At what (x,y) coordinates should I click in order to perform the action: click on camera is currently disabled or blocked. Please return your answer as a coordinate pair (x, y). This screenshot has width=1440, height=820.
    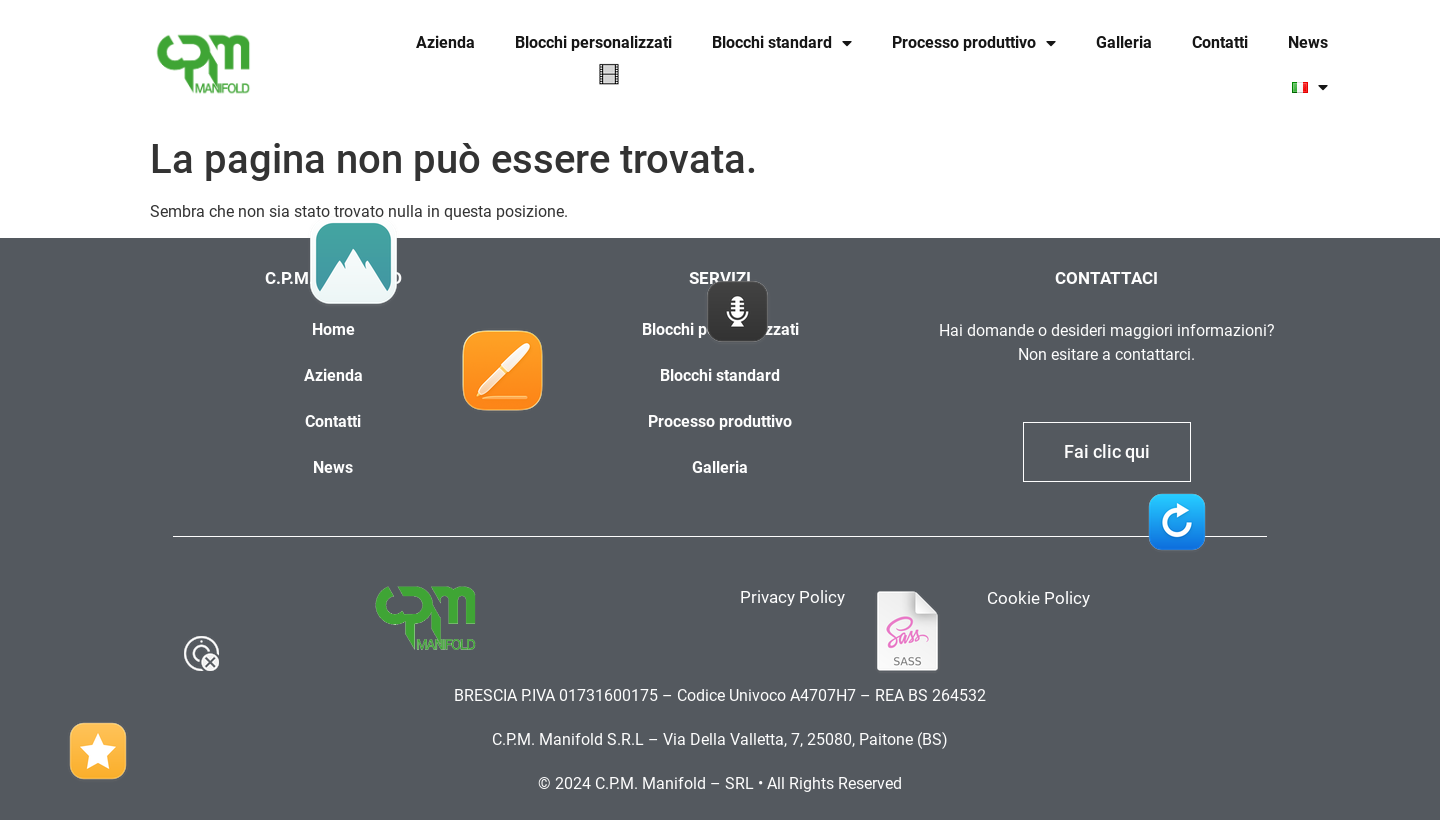
    Looking at the image, I should click on (201, 653).